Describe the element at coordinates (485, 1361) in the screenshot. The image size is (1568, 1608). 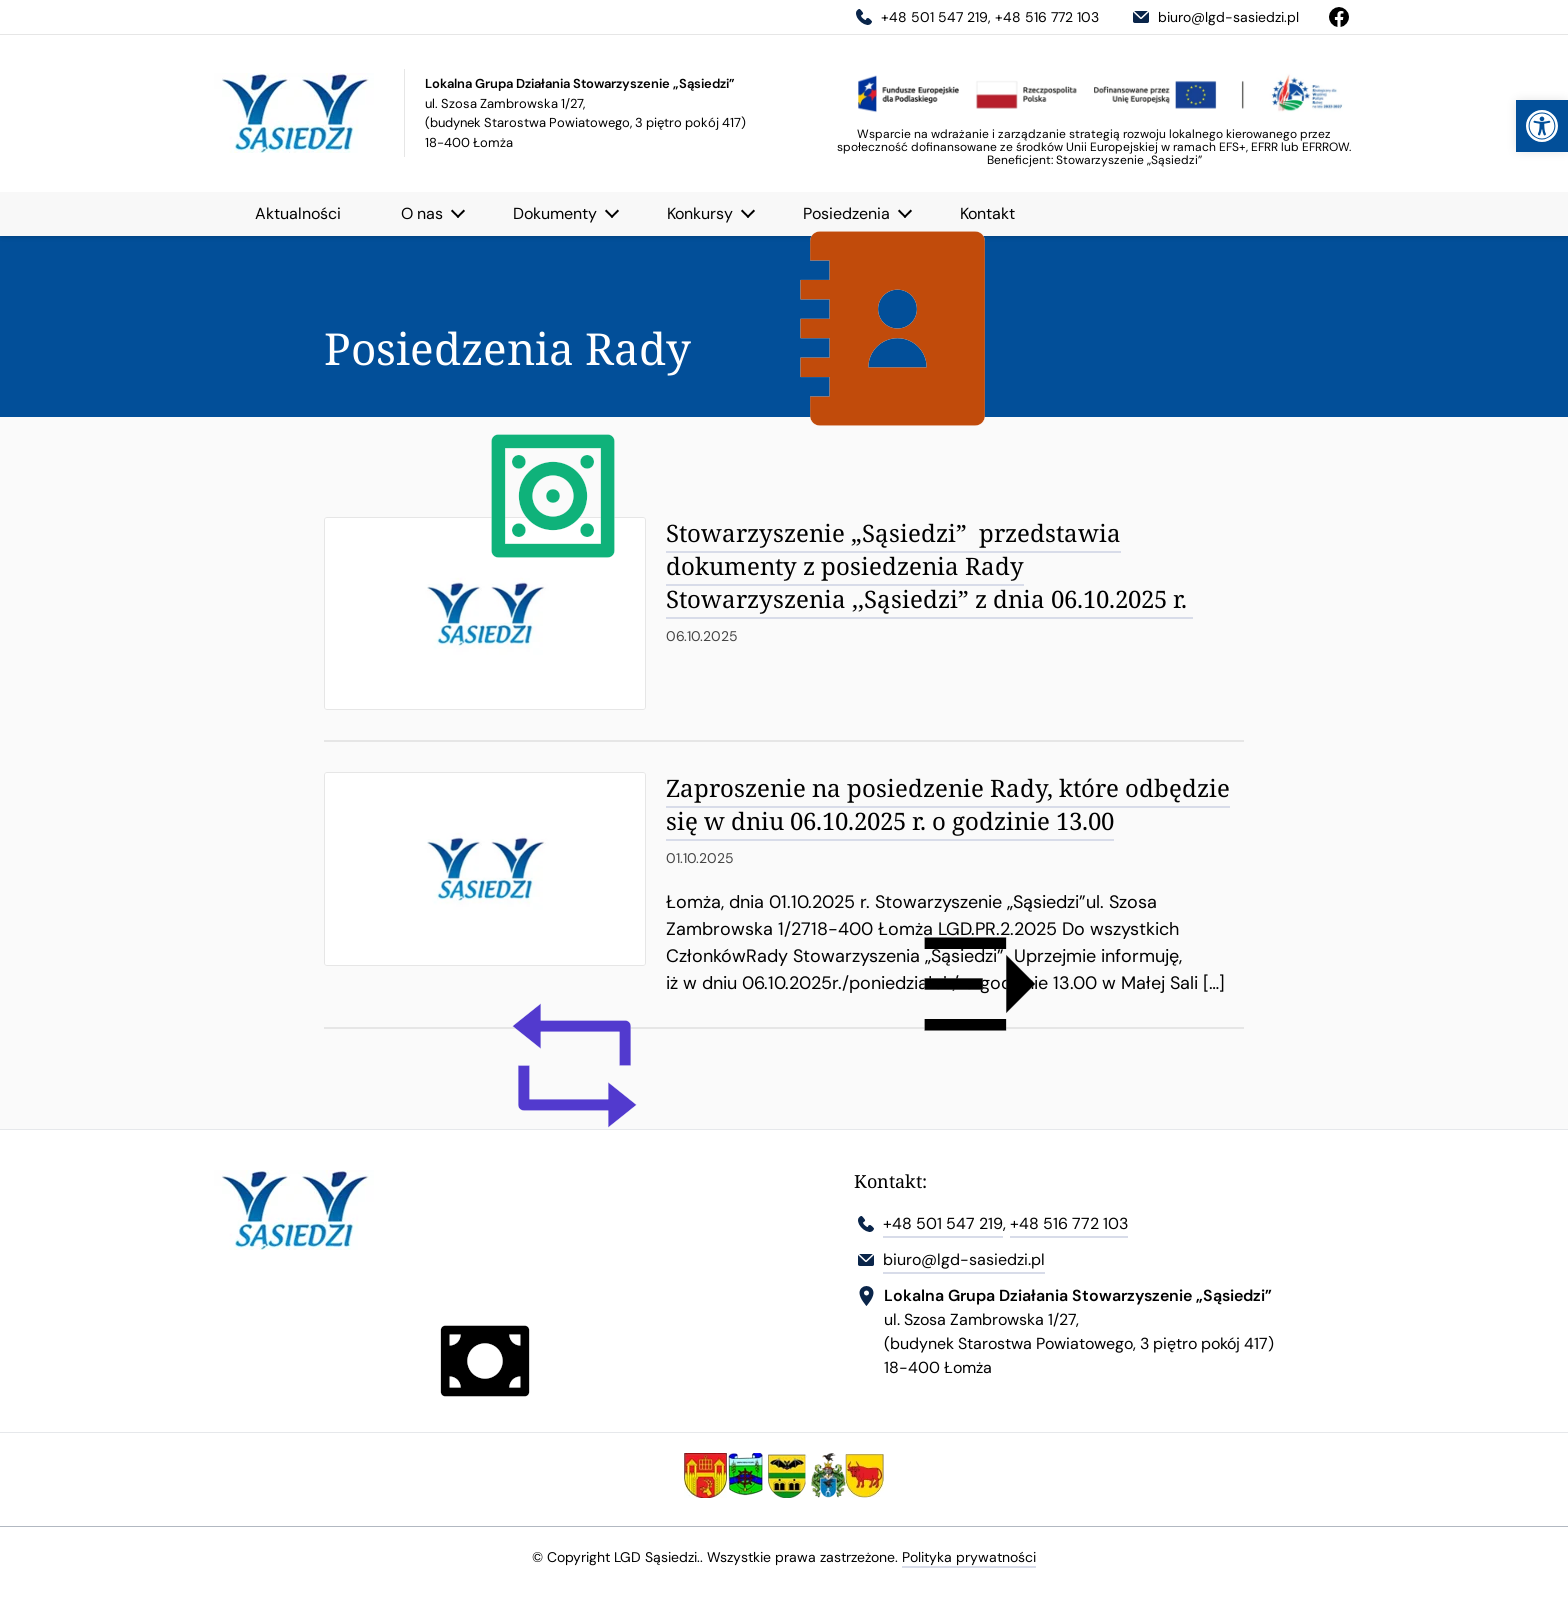
I see `view cash or currency balance` at that location.